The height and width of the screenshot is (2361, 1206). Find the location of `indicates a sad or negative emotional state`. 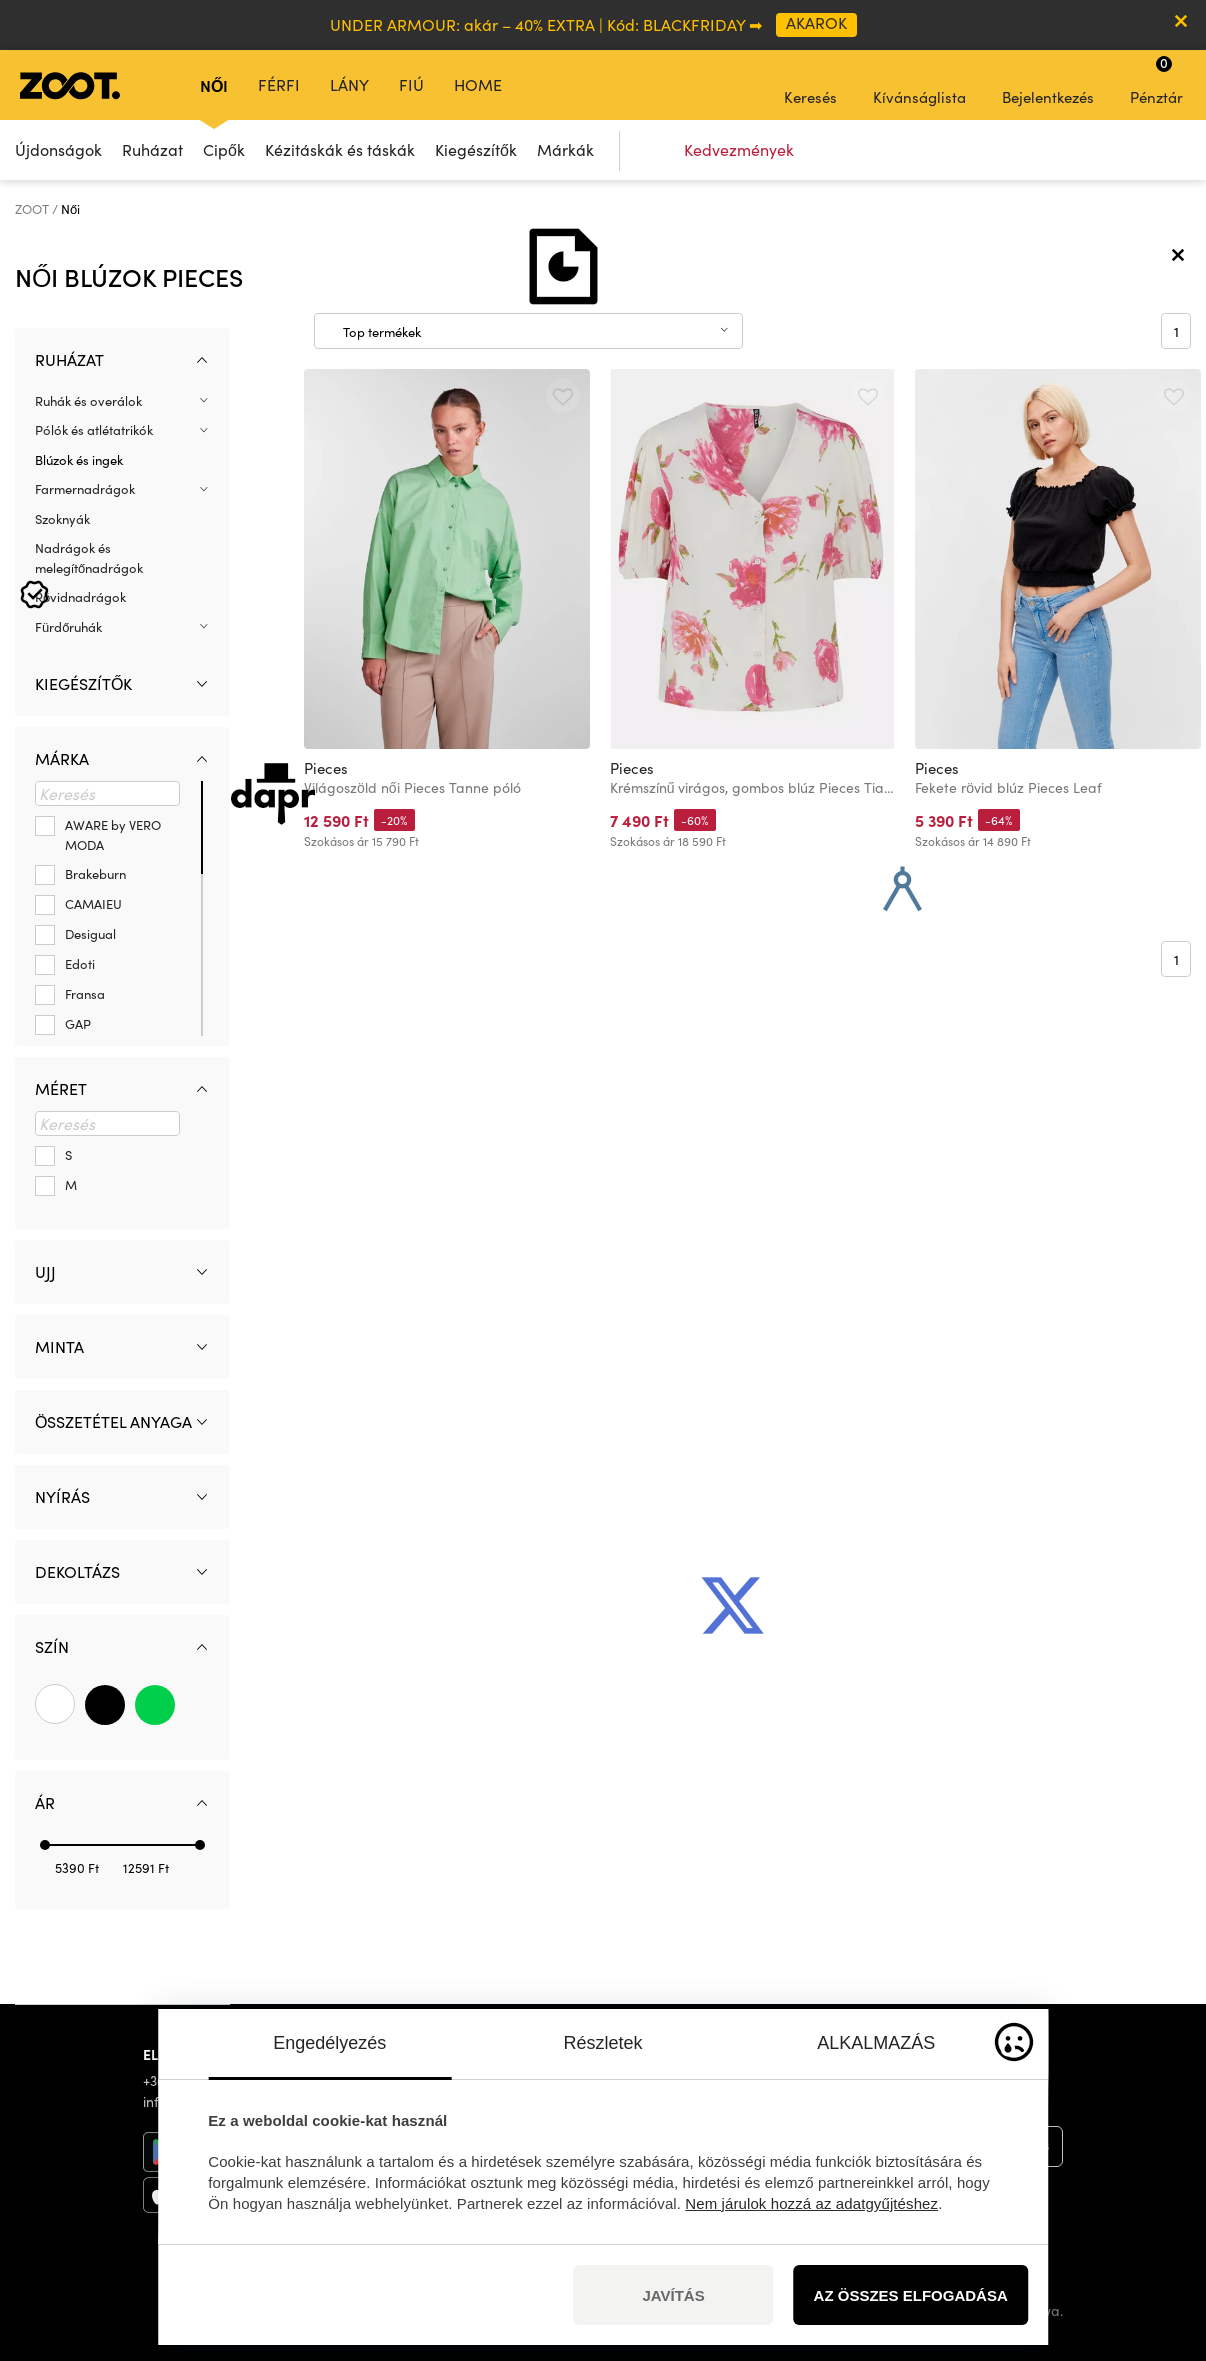

indicates a sad or negative emotional state is located at coordinates (1014, 2042).